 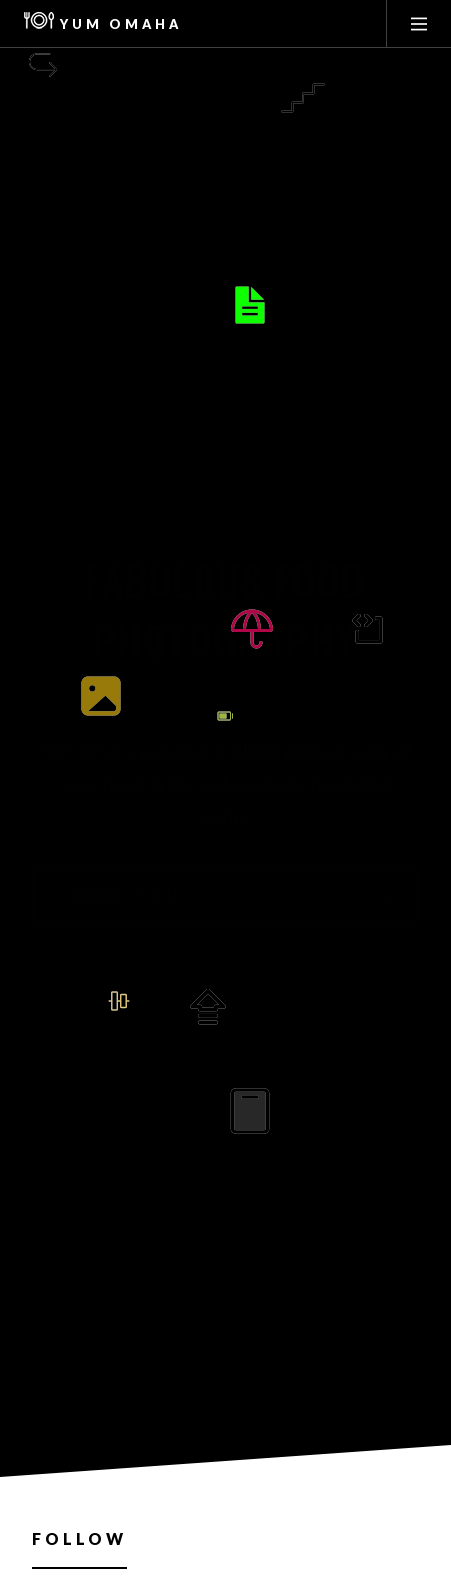 What do you see at coordinates (101, 696) in the screenshot?
I see `view image or photo` at bounding box center [101, 696].